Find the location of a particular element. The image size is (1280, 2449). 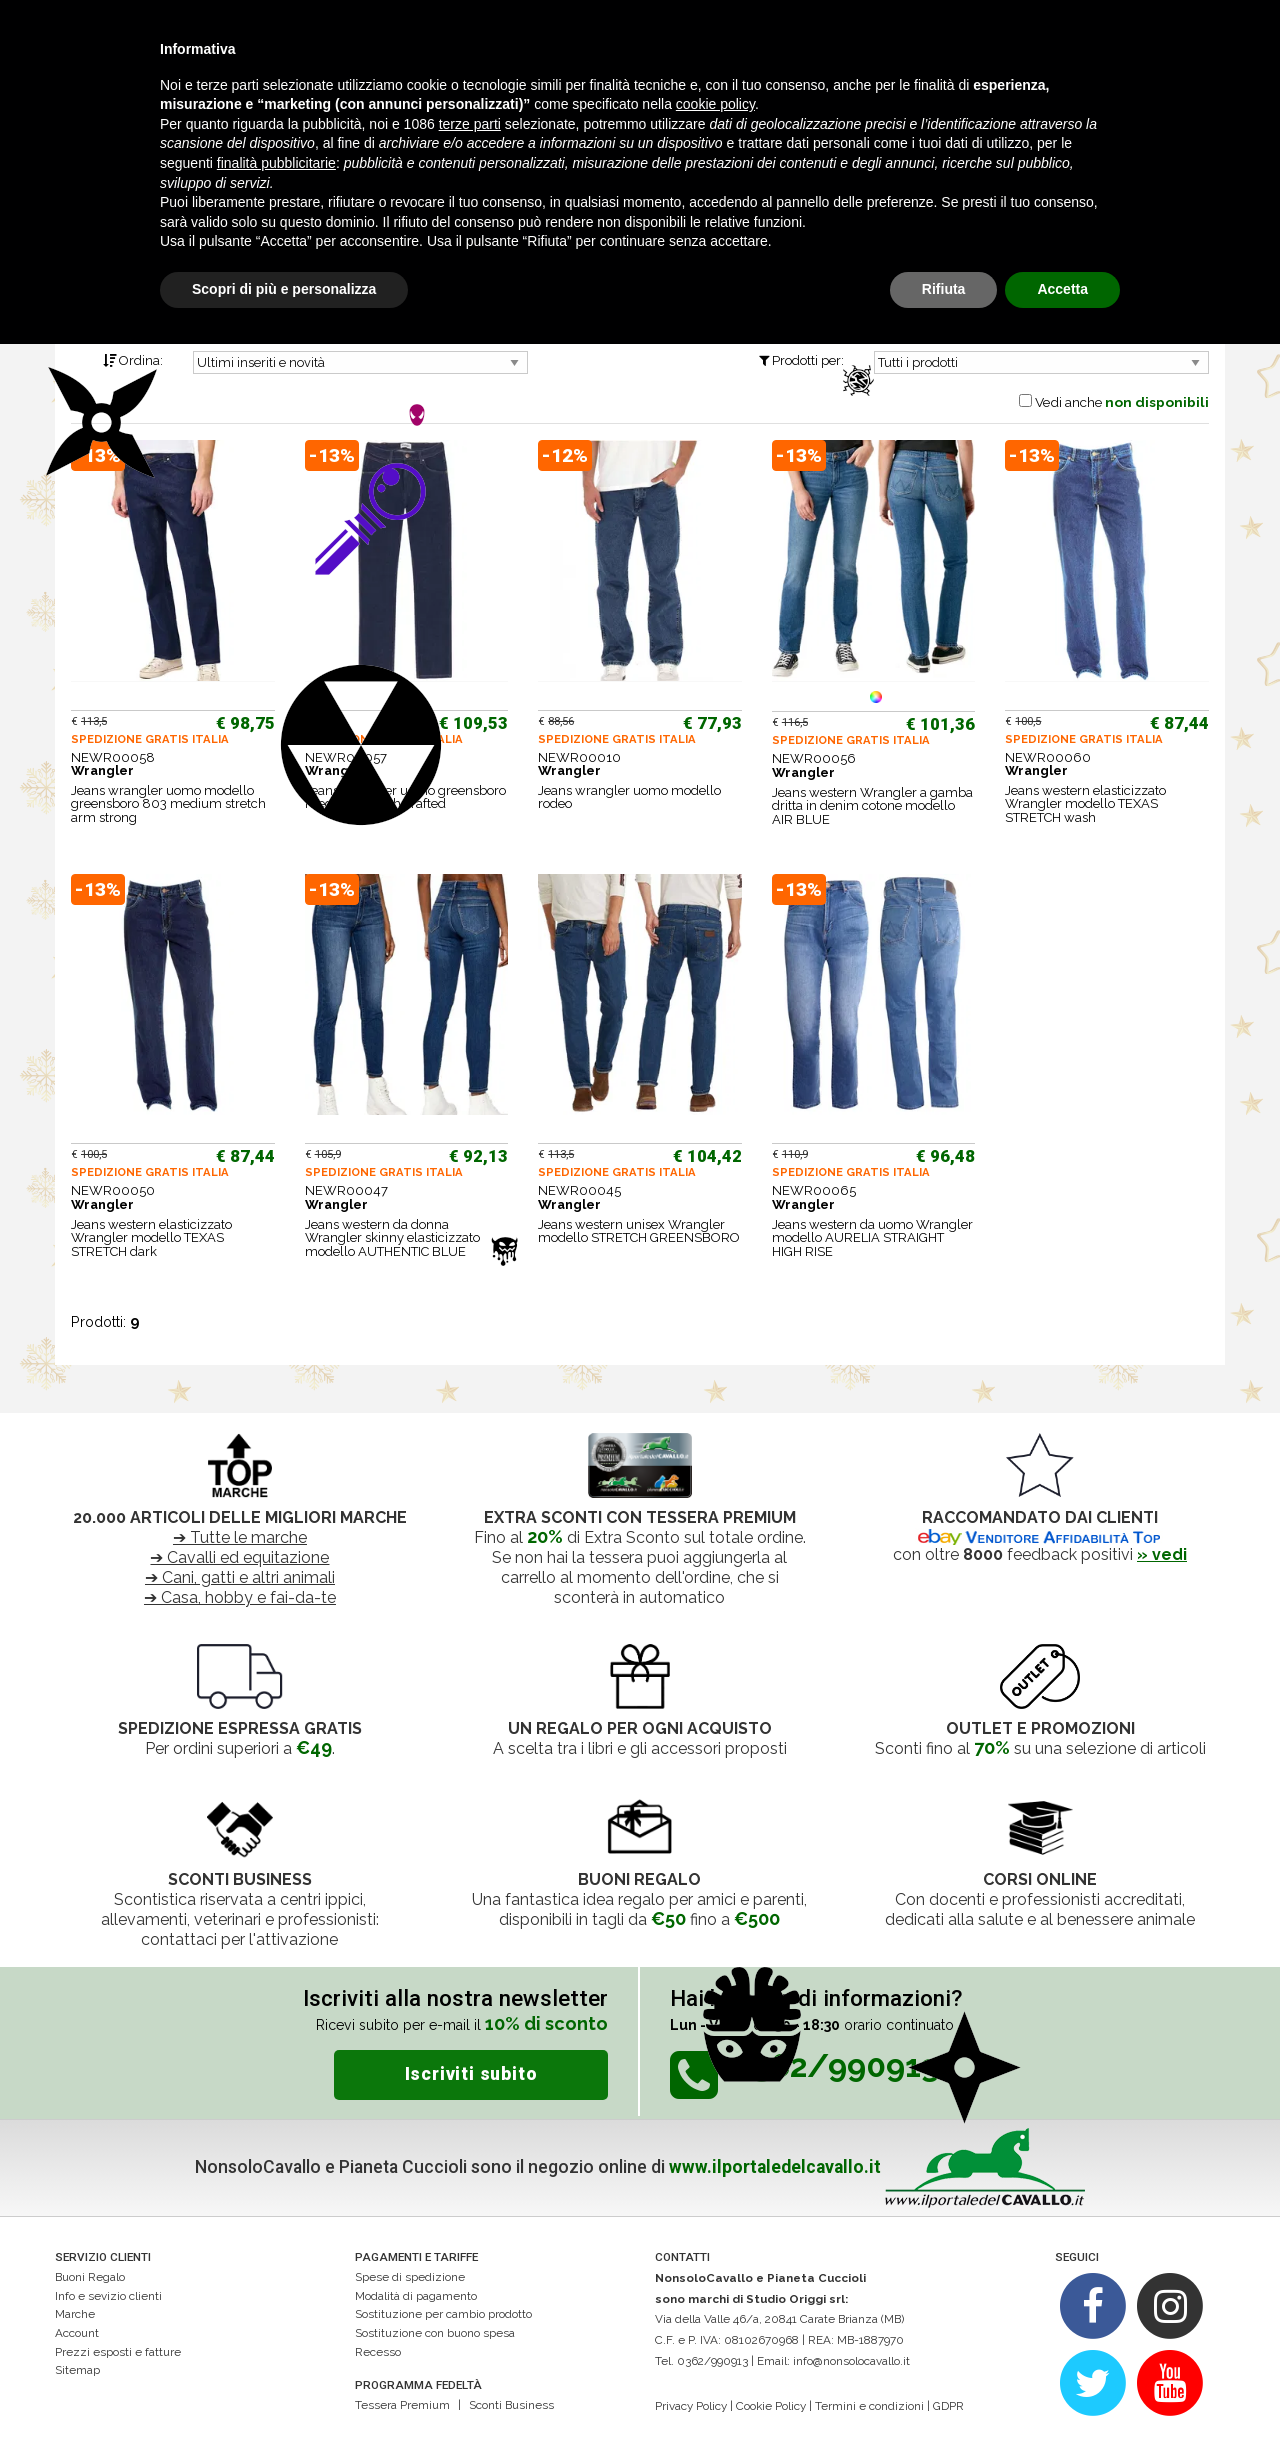

indicates a fallout shelter location is located at coordinates (361, 745).